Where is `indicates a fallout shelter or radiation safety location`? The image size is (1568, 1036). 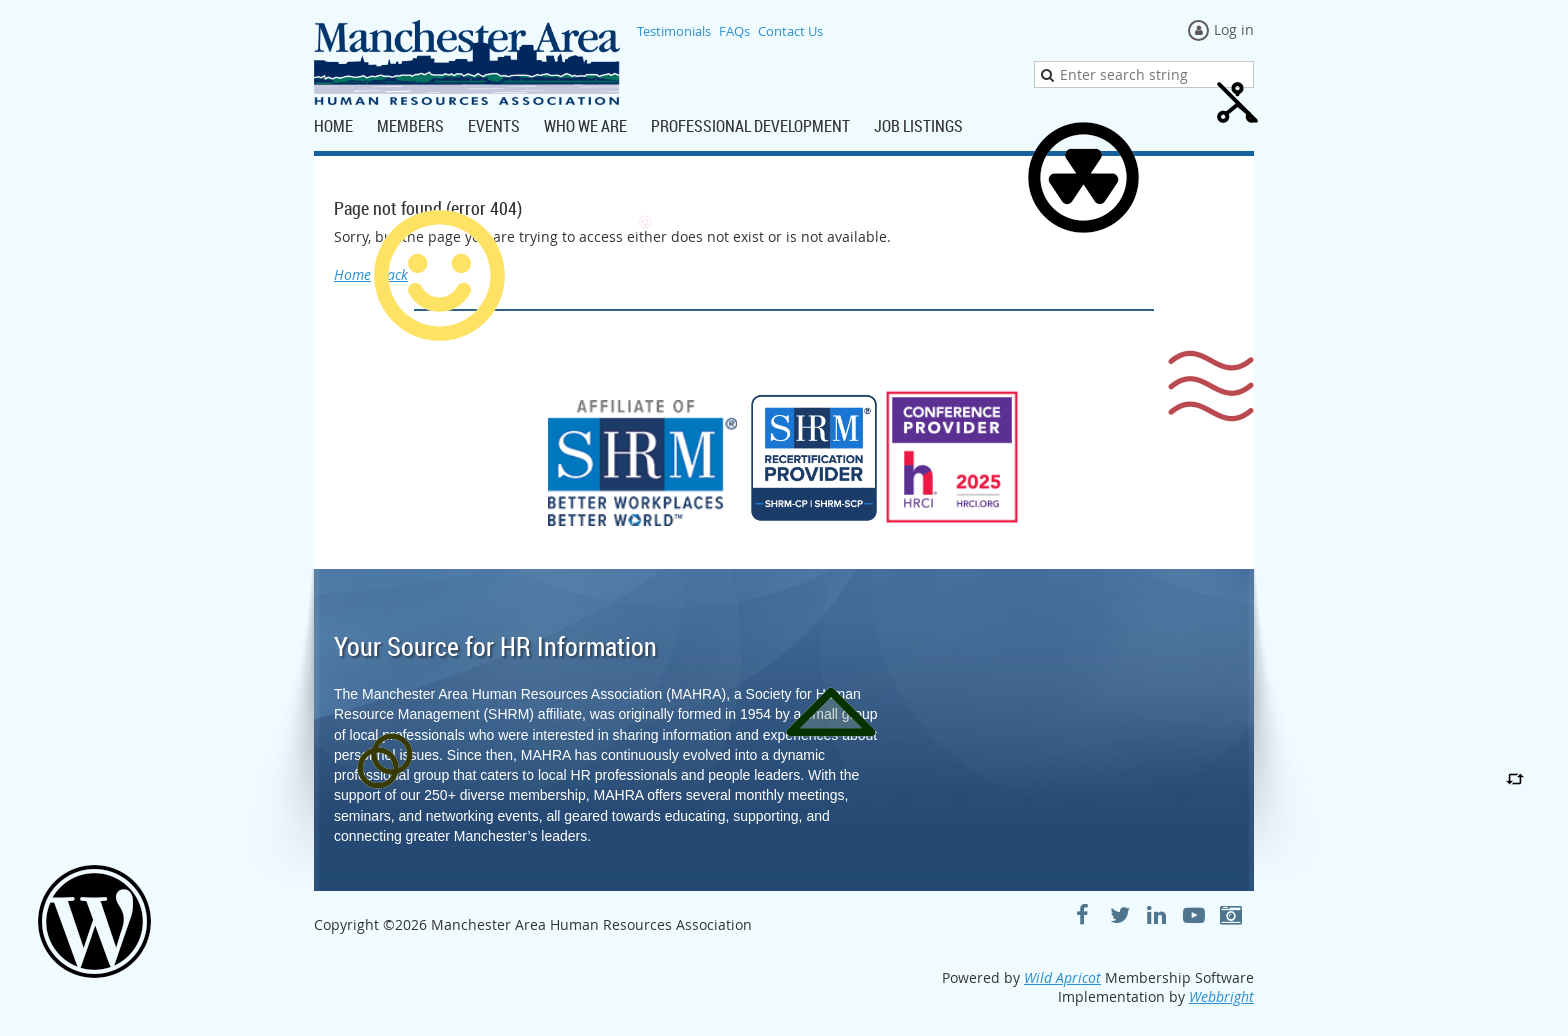 indicates a fallout shelter or radiation safety location is located at coordinates (1083, 177).